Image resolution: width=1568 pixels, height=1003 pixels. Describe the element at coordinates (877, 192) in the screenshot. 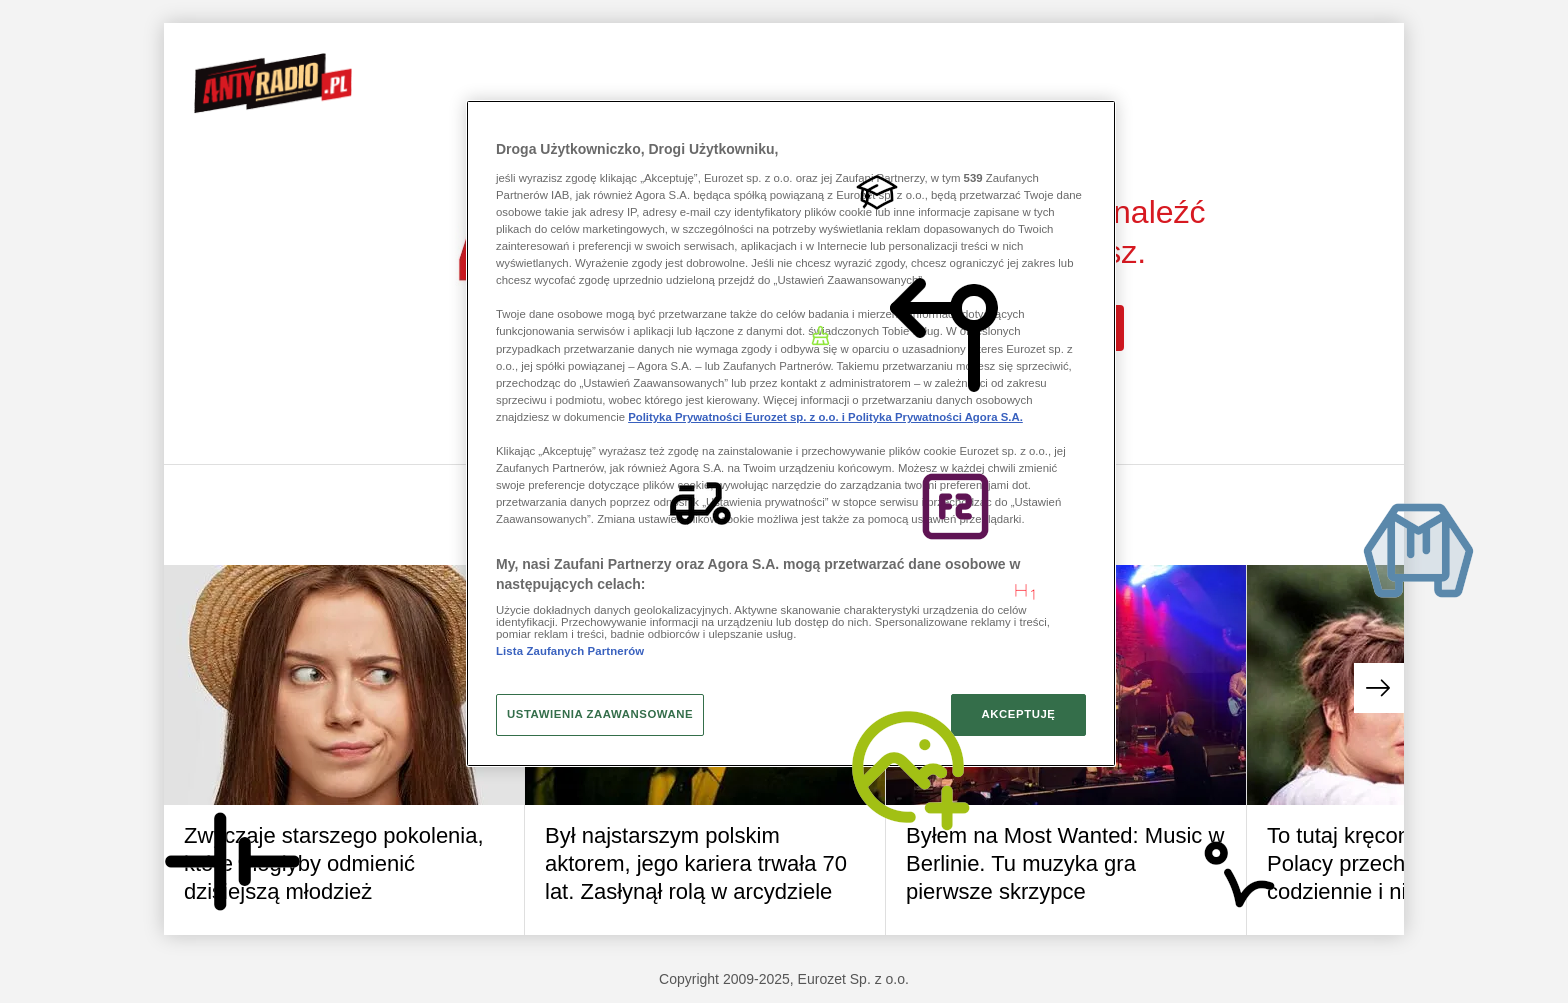

I see `access education or learning features` at that location.